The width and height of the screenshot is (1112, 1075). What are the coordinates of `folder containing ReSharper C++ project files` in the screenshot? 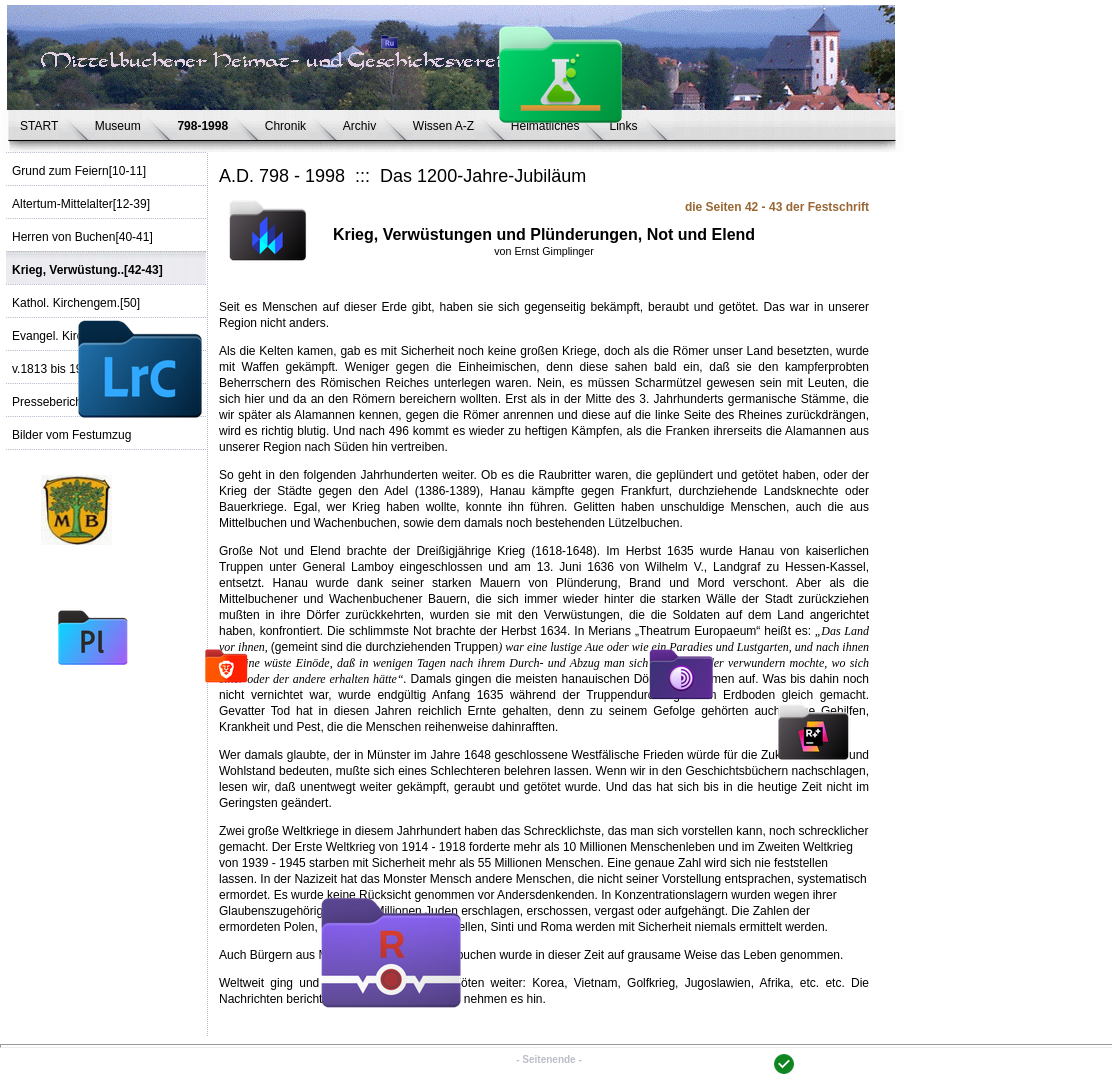 It's located at (813, 734).